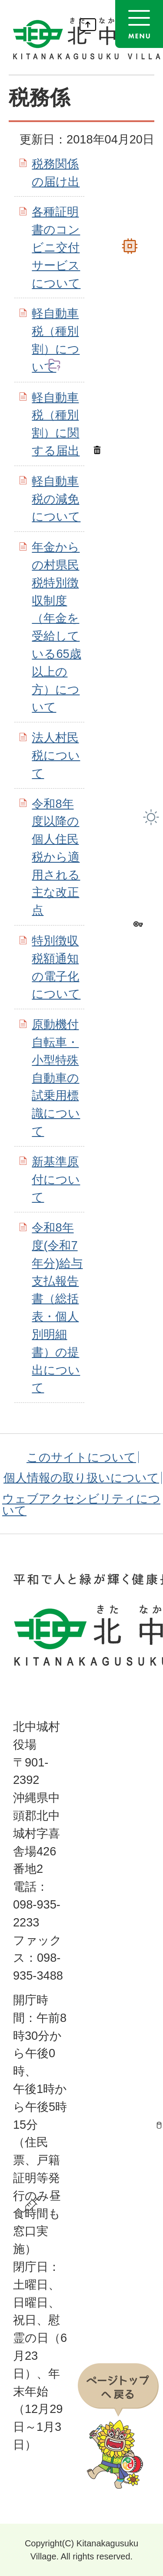  Describe the element at coordinates (54, 364) in the screenshot. I see `unknown or unidentified folder` at that location.